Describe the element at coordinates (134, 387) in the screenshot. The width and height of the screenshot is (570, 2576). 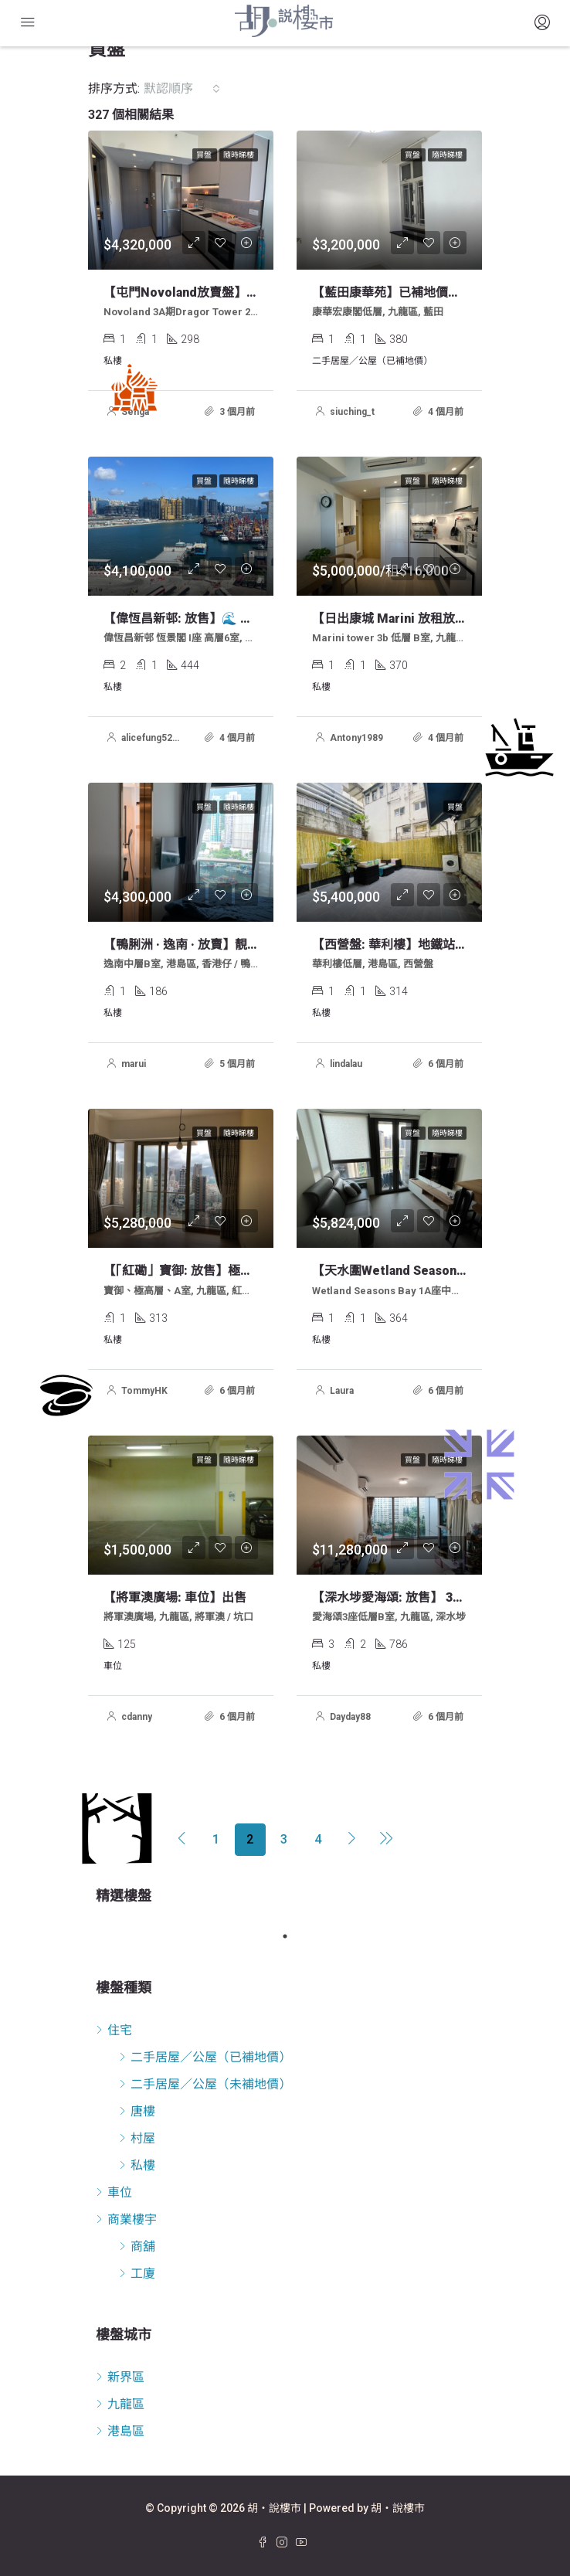
I see `indicates a Moscow or Russia-related destination` at that location.